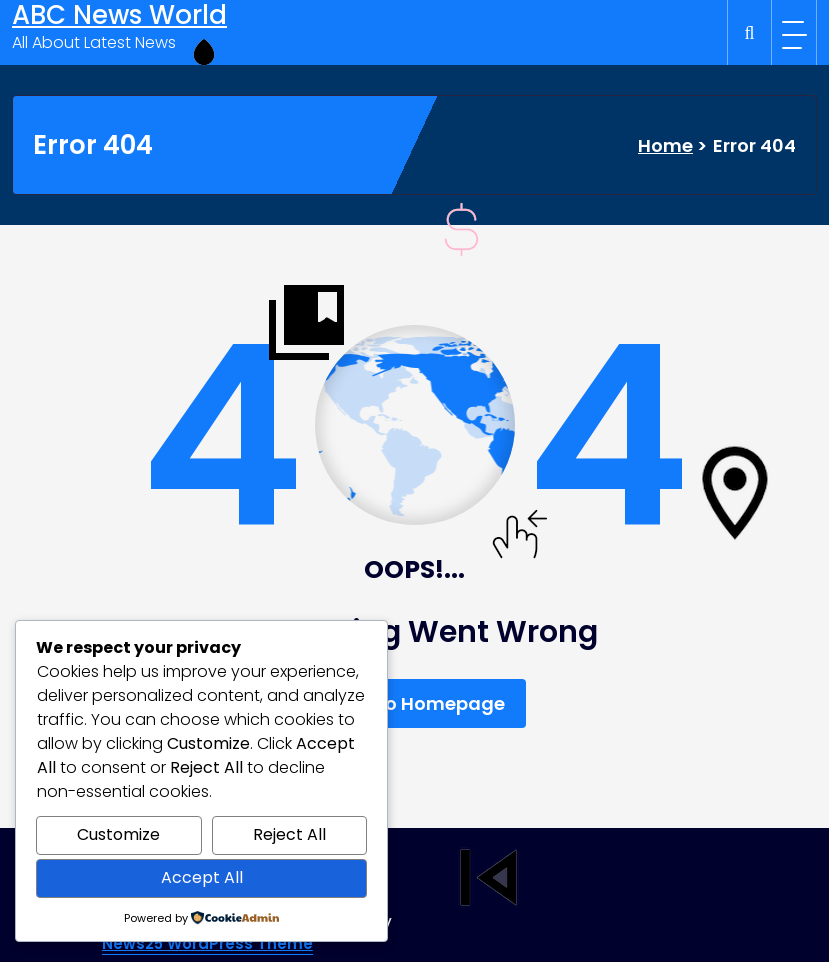  Describe the element at coordinates (517, 536) in the screenshot. I see `swipe left to navigate or dismiss` at that location.